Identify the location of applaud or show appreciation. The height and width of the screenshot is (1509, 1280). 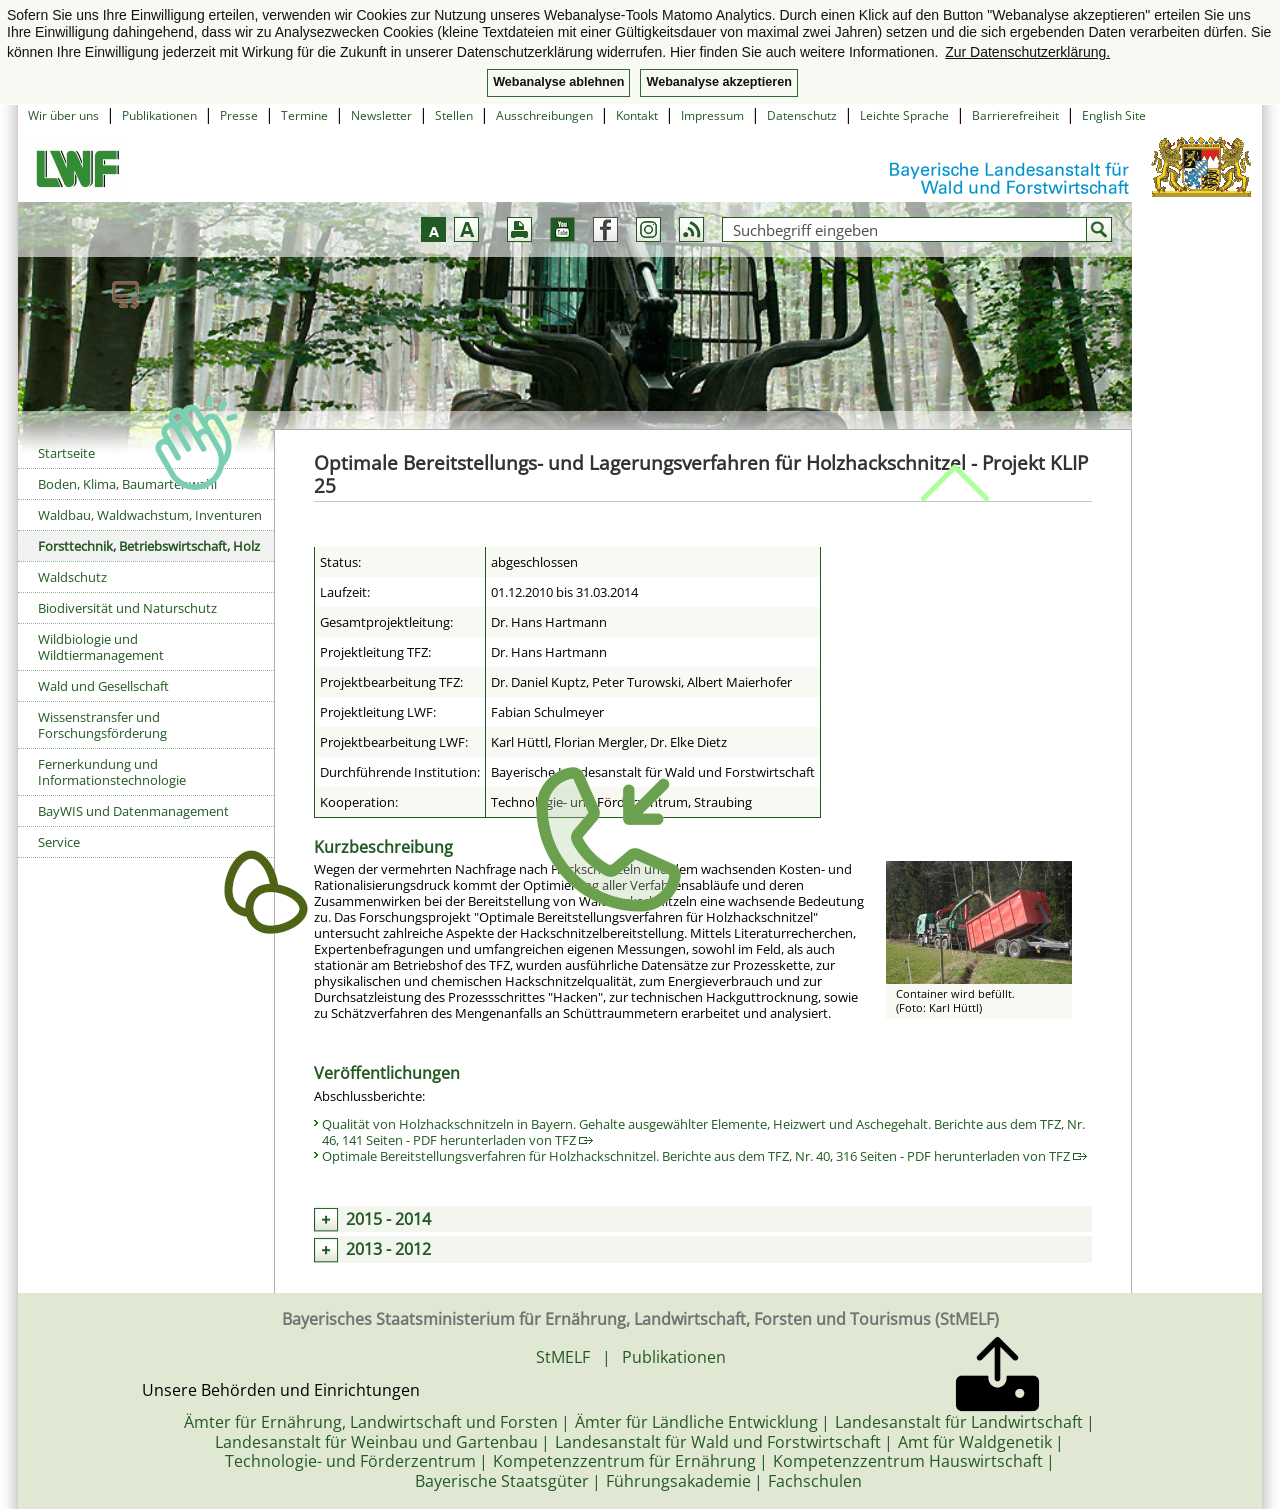
(195, 443).